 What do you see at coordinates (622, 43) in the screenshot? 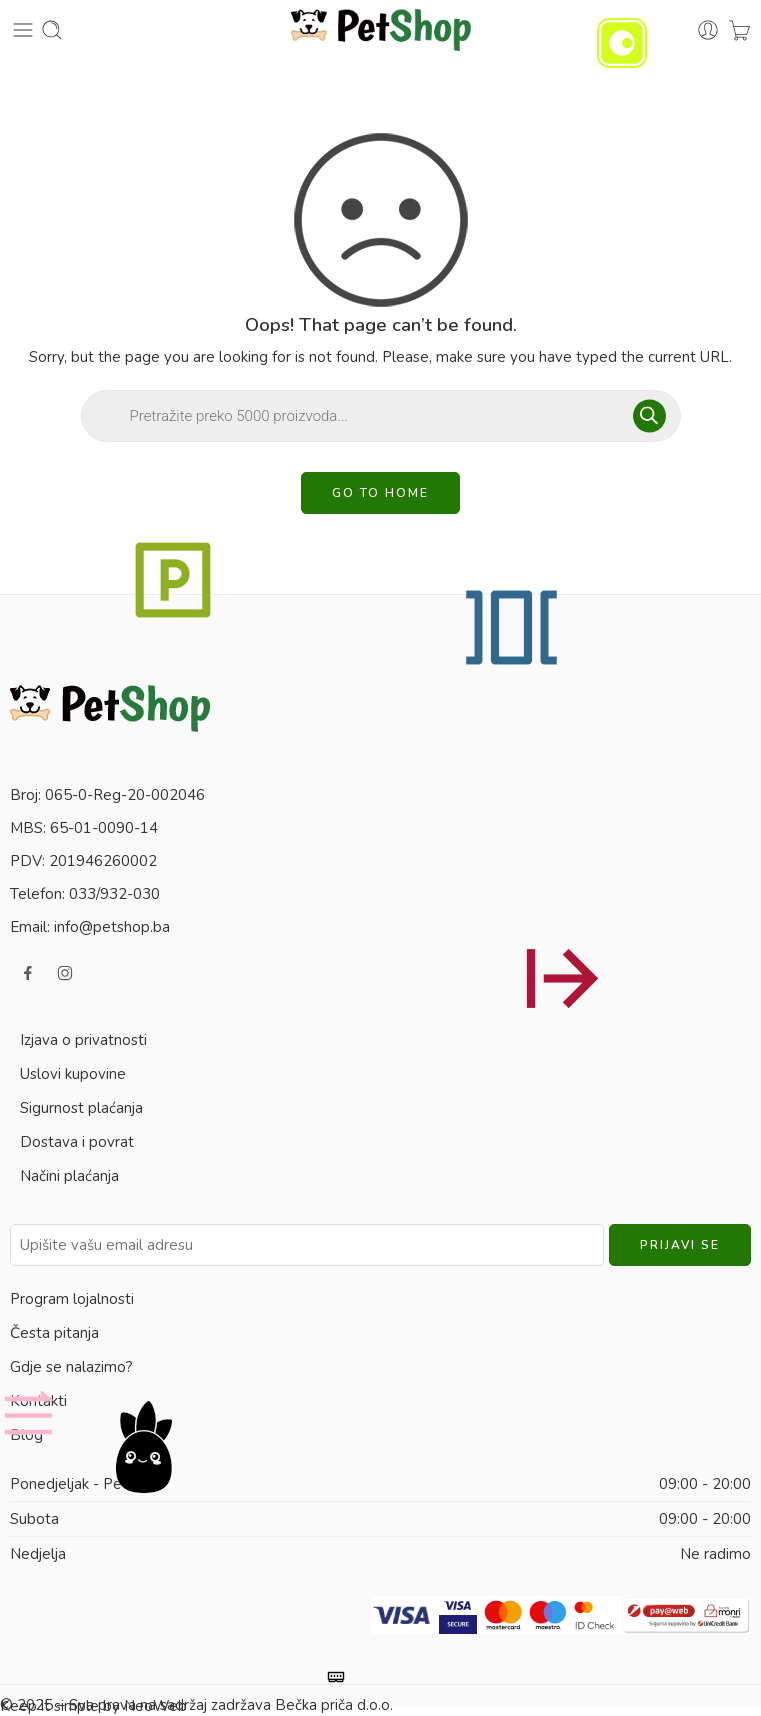
I see `ariakit brand logo` at bounding box center [622, 43].